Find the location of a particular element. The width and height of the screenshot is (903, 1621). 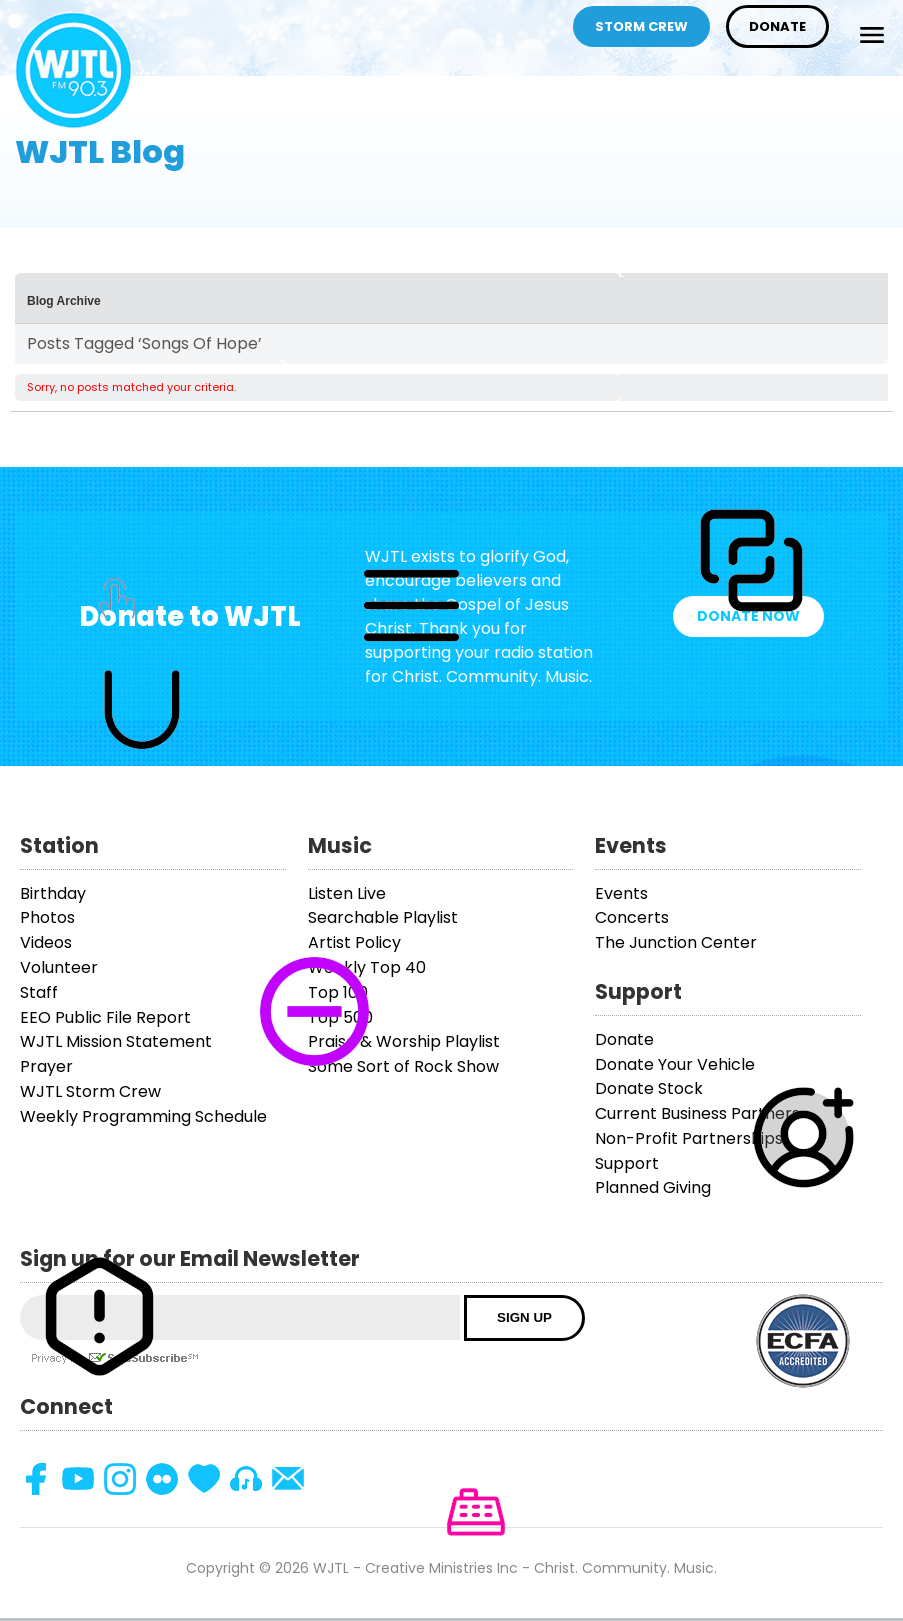

indicates a warning or critical alert is located at coordinates (99, 1316).